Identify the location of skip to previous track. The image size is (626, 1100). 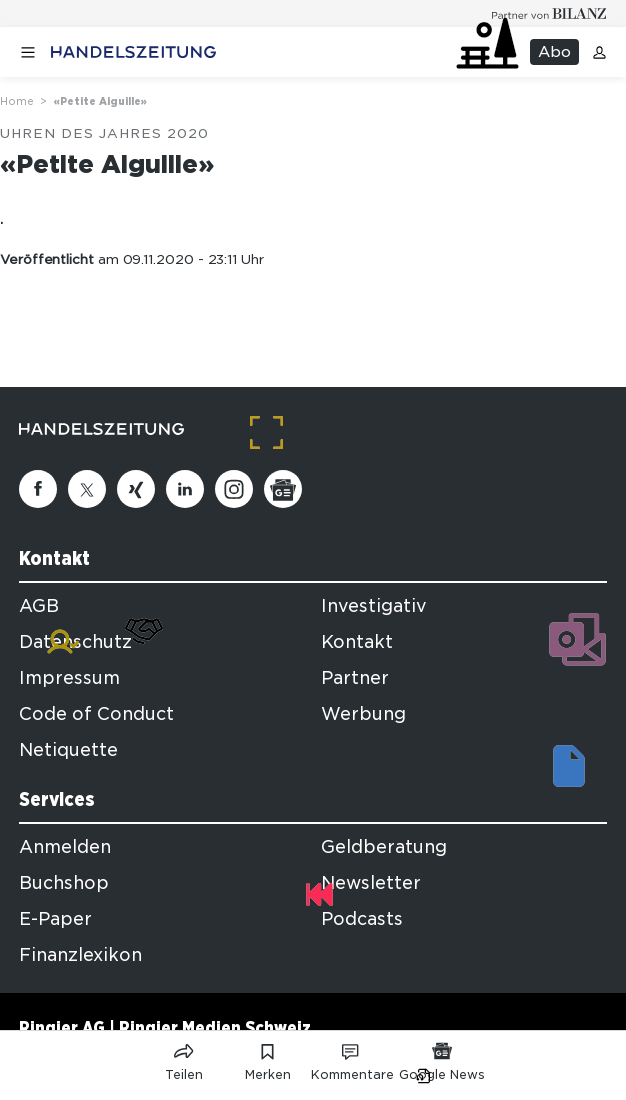
(319, 894).